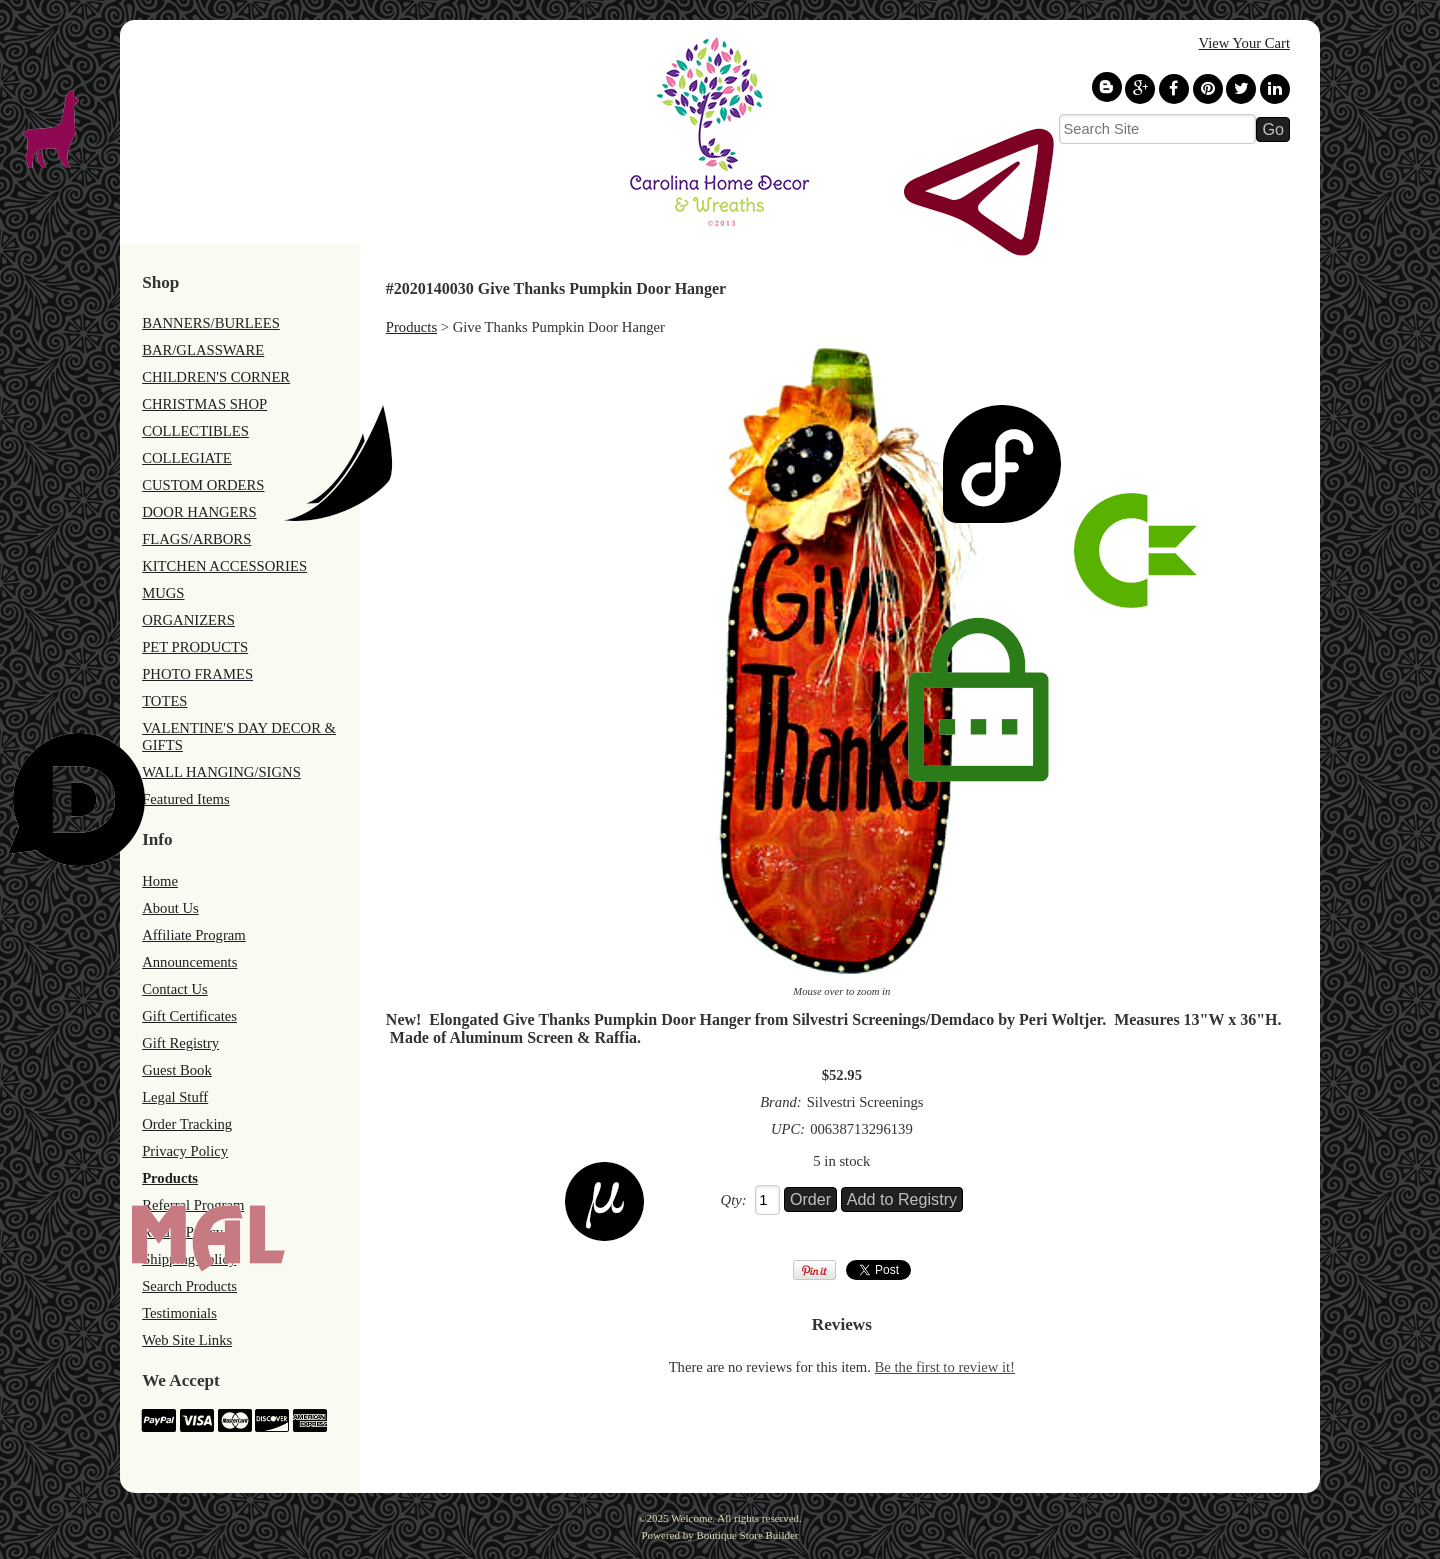  What do you see at coordinates (338, 463) in the screenshot?
I see `spinnaker continuous delivery platform logo` at bounding box center [338, 463].